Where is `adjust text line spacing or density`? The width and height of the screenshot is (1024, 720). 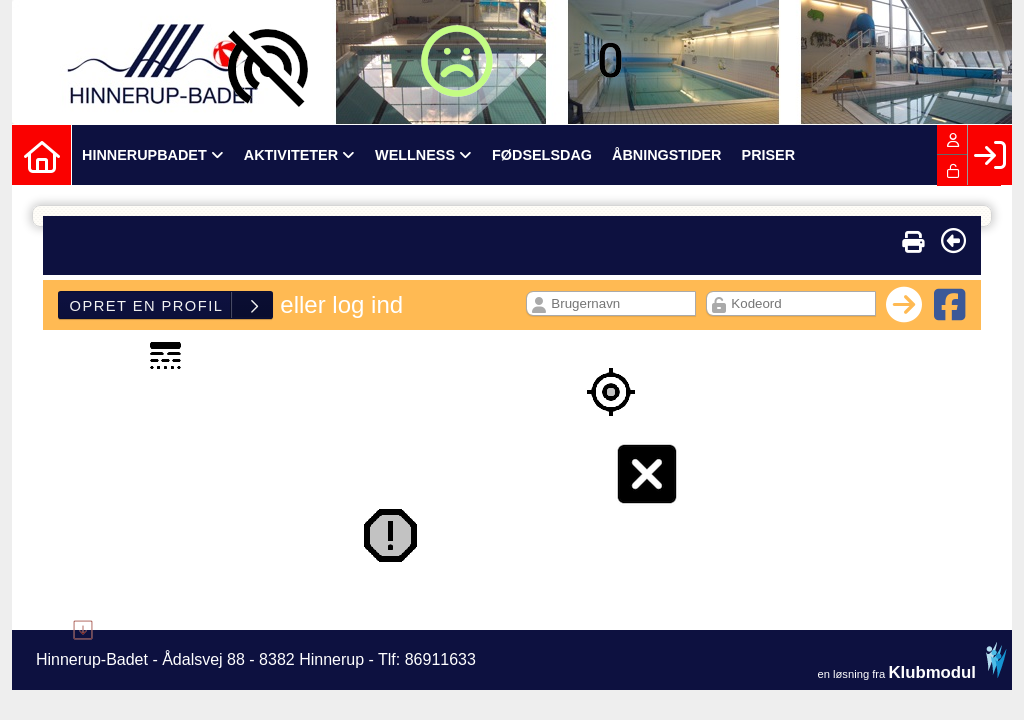 adjust text line spacing or density is located at coordinates (165, 355).